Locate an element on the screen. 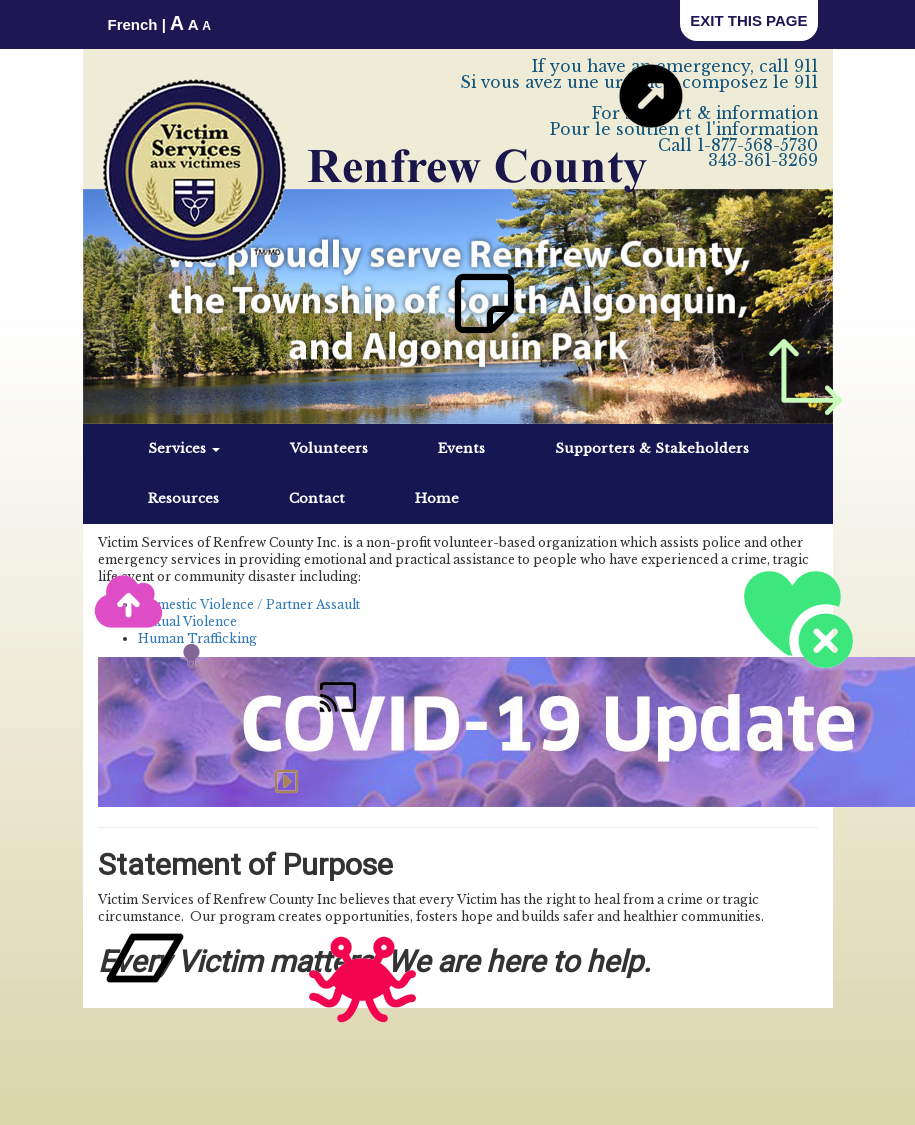 Image resolution: width=915 pixels, height=1125 pixels. remove item from favorites is located at coordinates (798, 613).